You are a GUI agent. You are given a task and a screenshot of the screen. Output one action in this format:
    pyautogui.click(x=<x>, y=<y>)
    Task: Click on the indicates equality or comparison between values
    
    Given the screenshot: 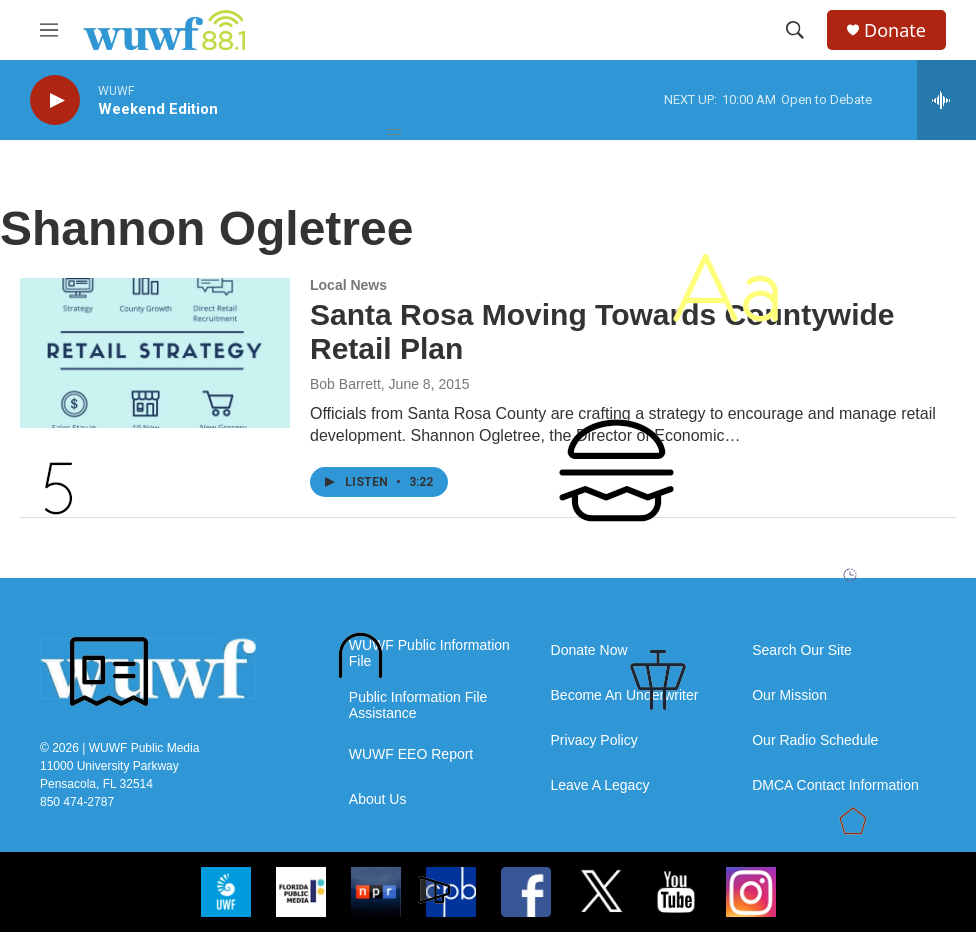 What is the action you would take?
    pyautogui.click(x=394, y=132)
    